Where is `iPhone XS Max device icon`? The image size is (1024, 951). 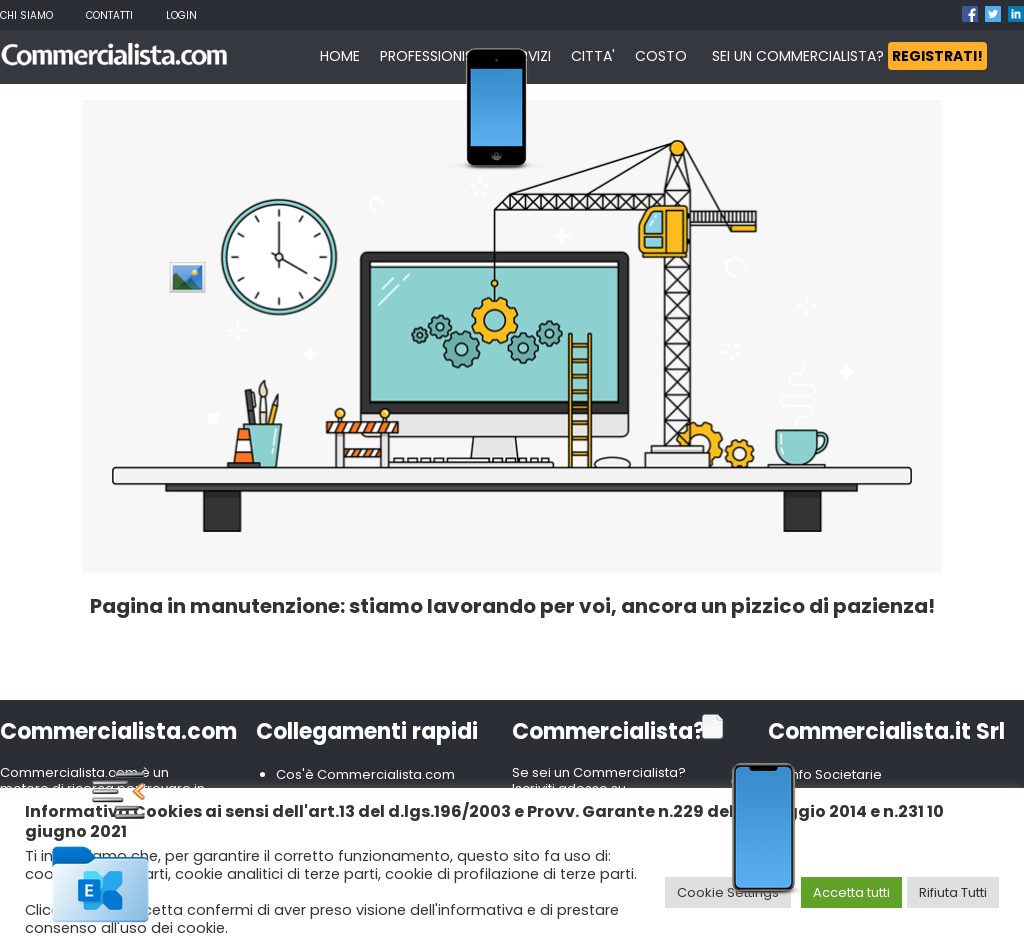 iPhone XS Max device icon is located at coordinates (763, 829).